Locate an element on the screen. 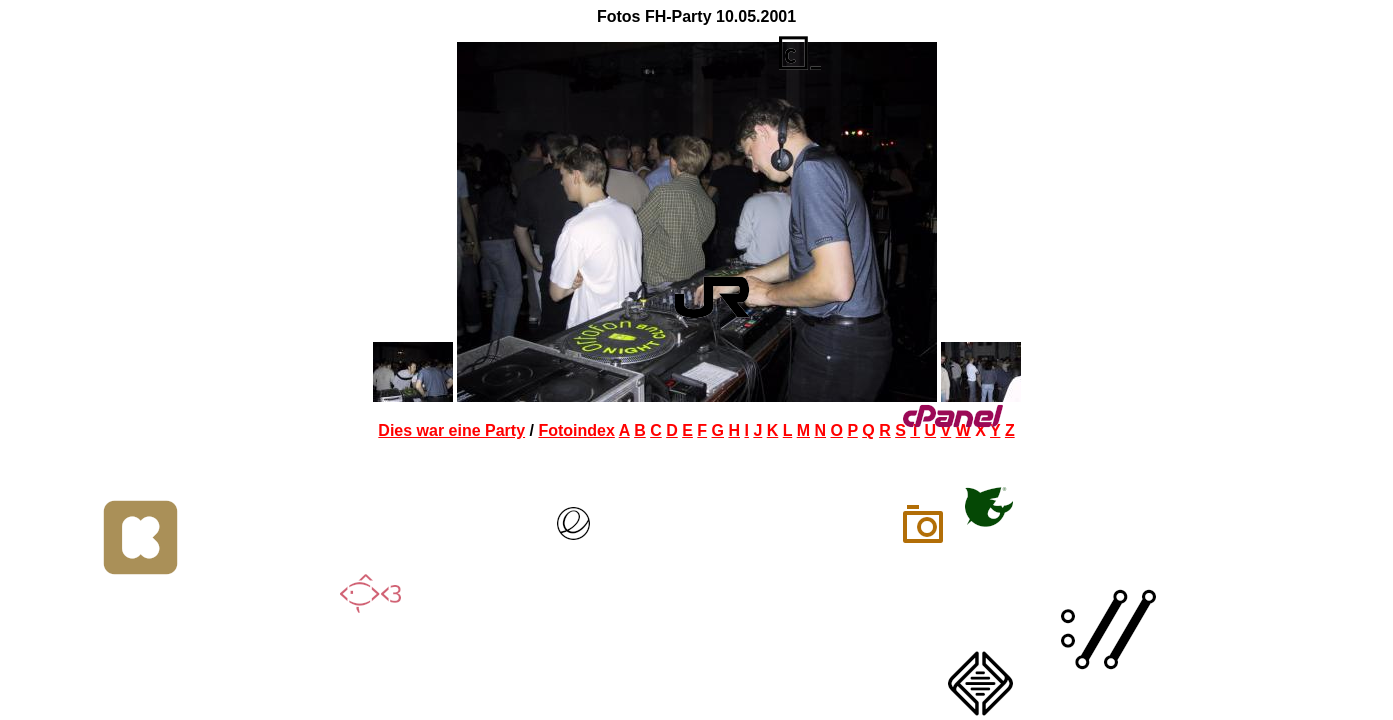  elementary OS branding logo is located at coordinates (573, 523).